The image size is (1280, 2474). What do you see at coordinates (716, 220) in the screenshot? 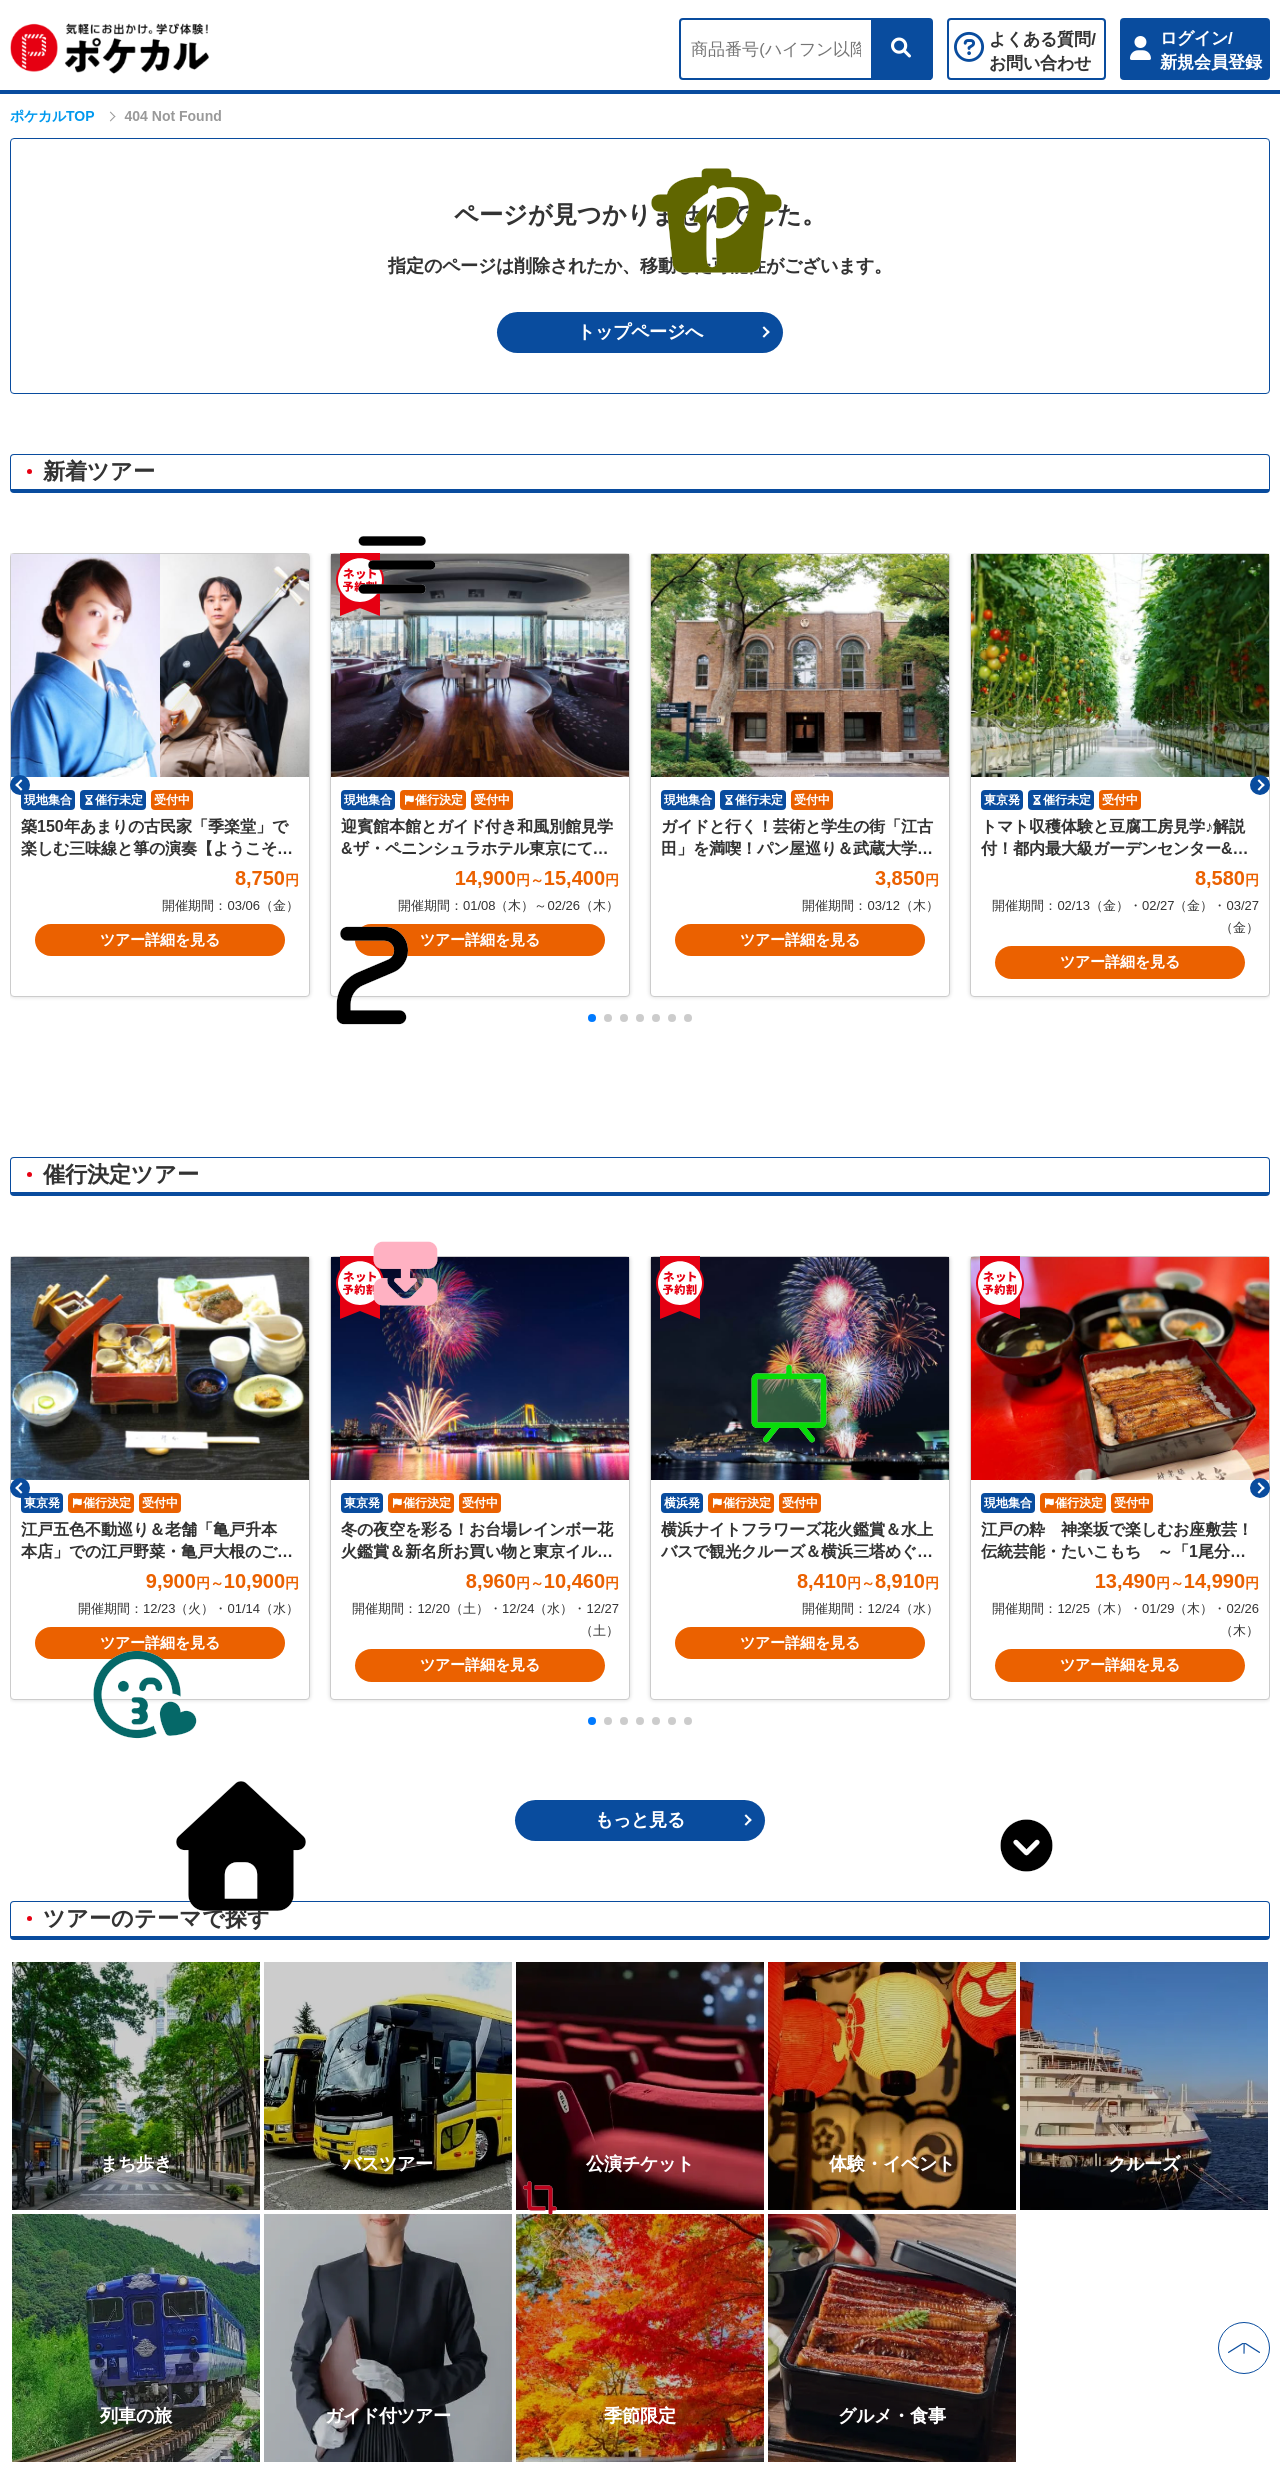
I see `open the palfed app or service` at bounding box center [716, 220].